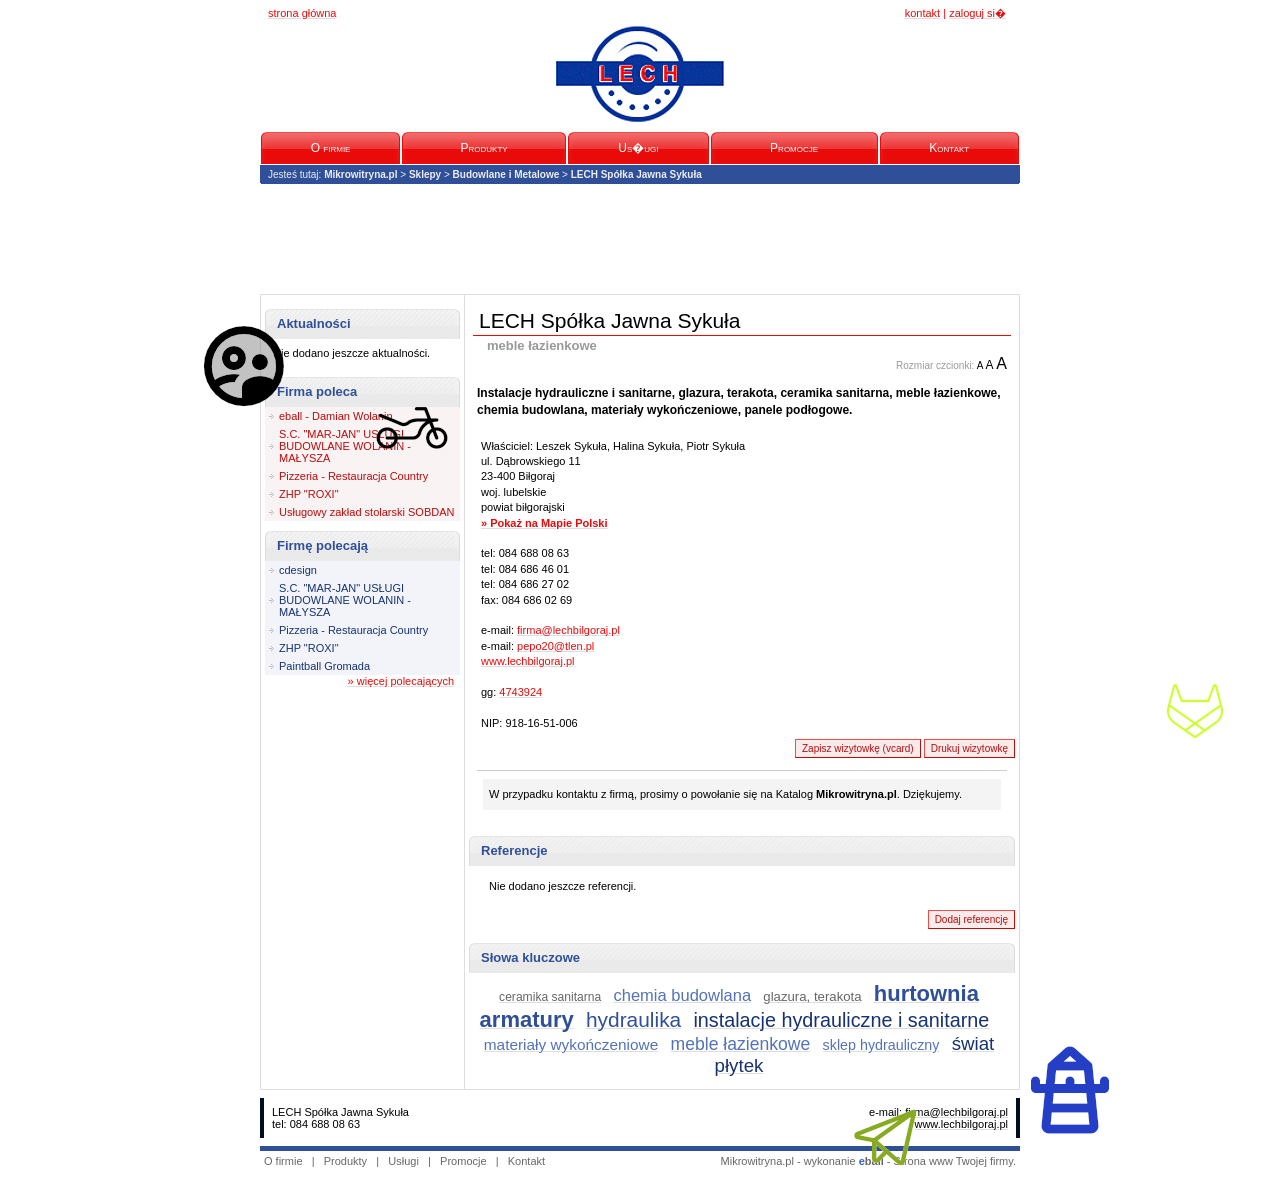 The height and width of the screenshot is (1181, 1280). What do you see at coordinates (244, 366) in the screenshot?
I see `view supervised or child accounts` at bounding box center [244, 366].